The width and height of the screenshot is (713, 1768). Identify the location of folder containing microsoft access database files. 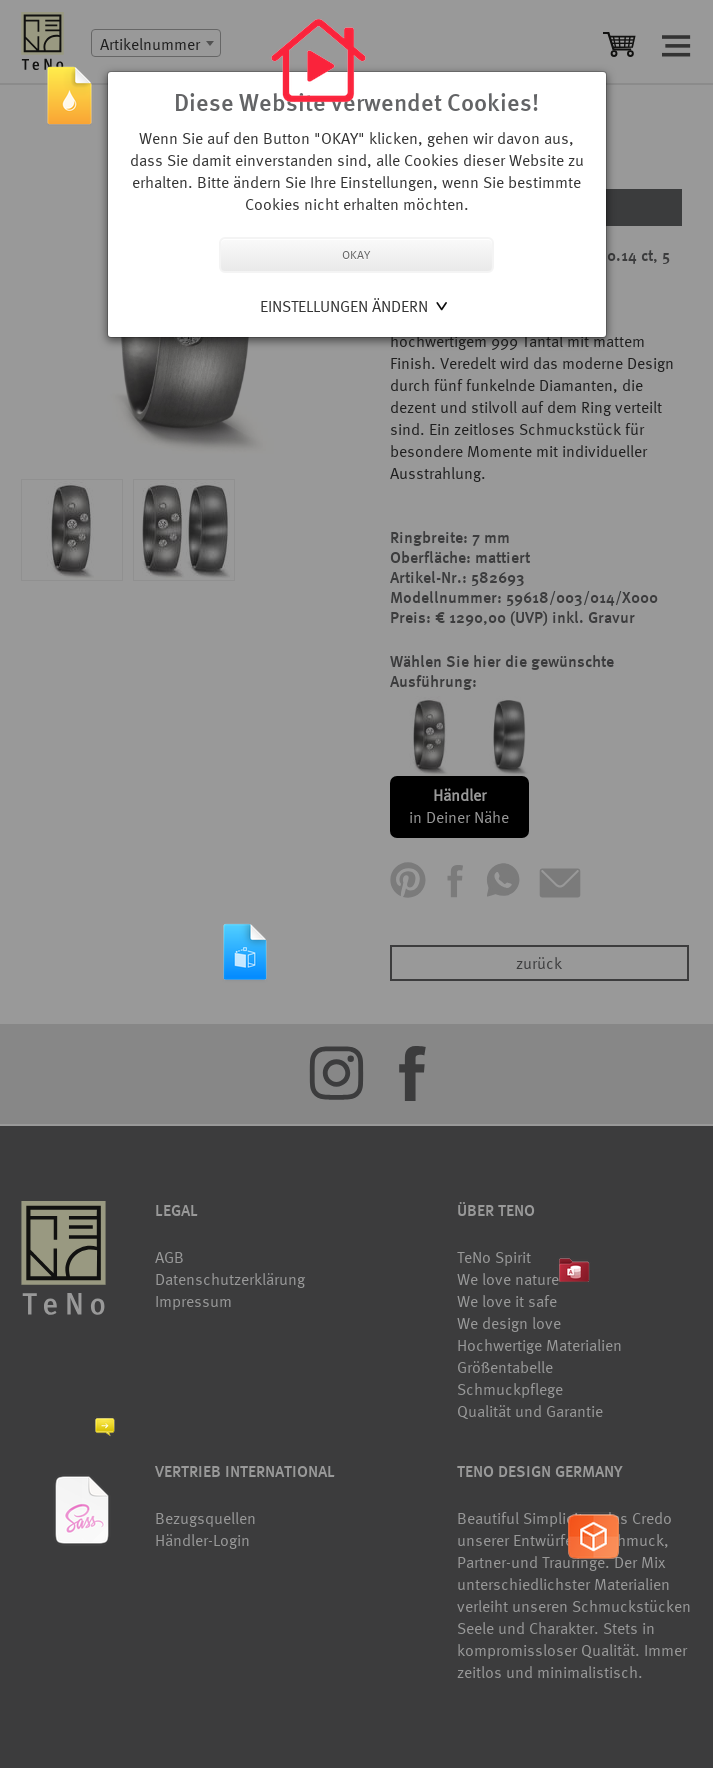
(574, 1271).